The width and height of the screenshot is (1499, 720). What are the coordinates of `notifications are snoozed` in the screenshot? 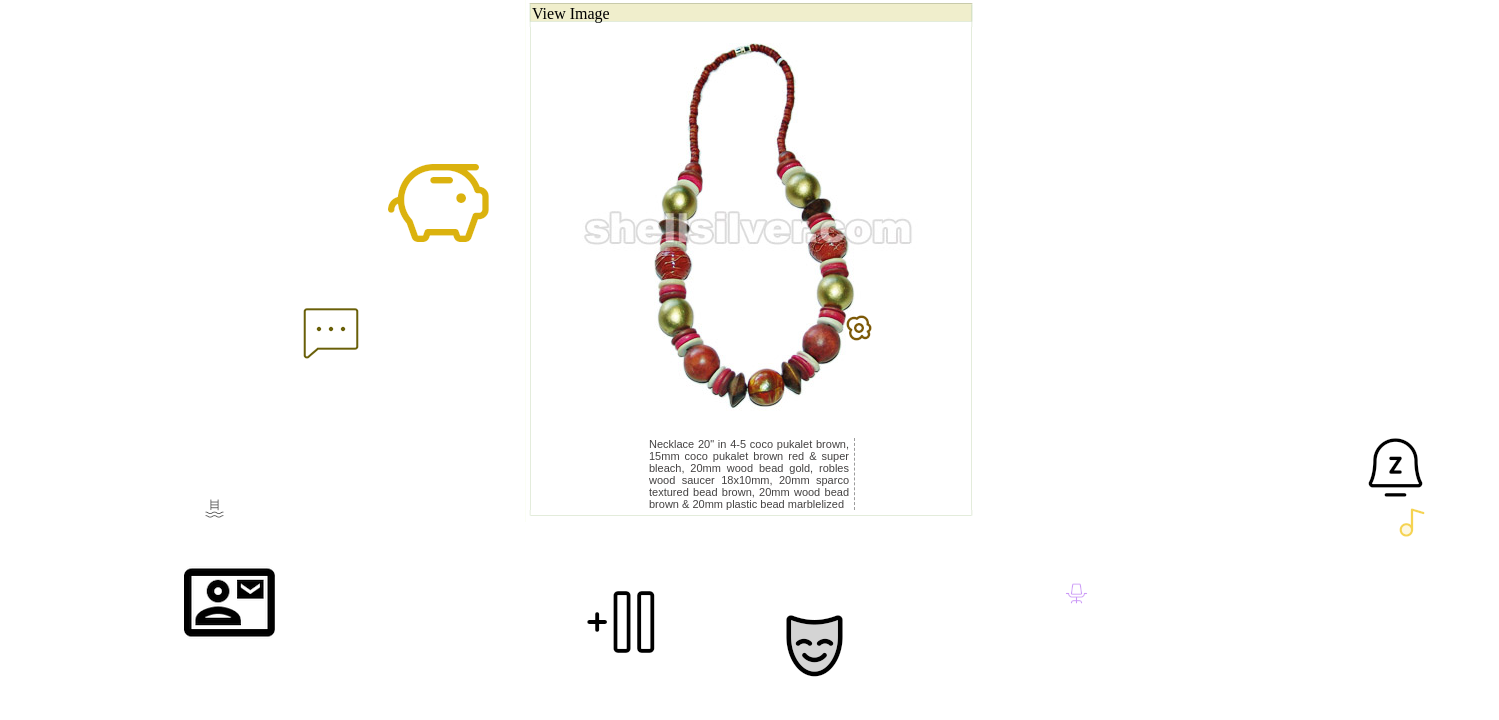 It's located at (1395, 467).